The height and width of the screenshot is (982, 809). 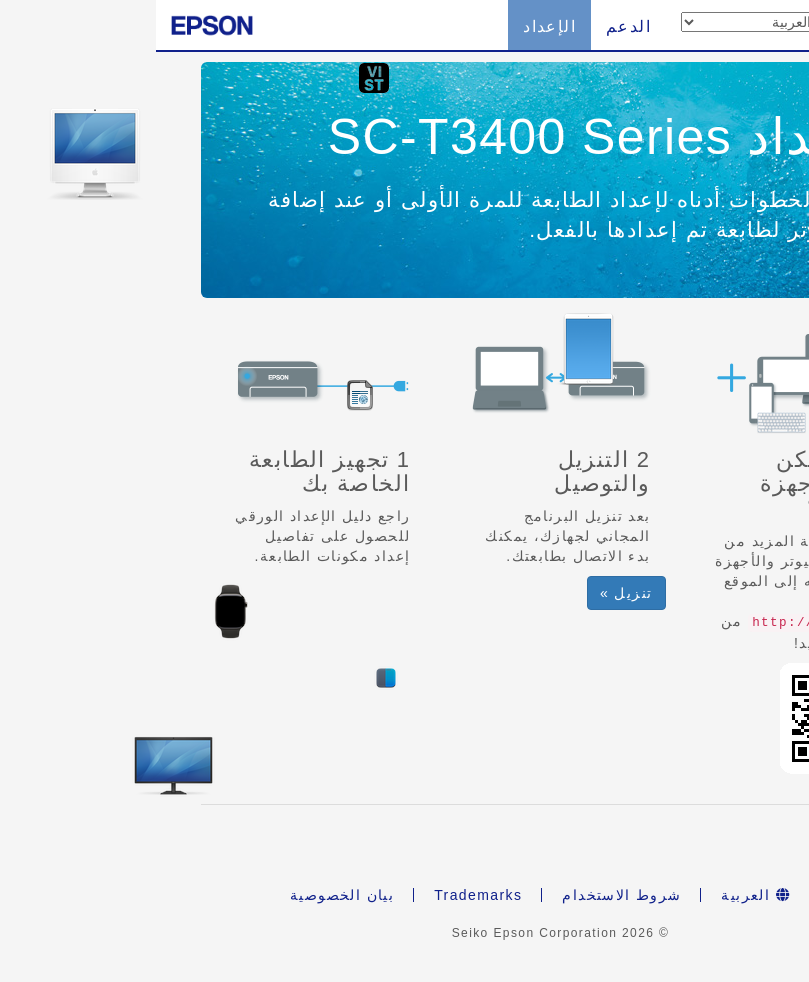 I want to click on apple watch series 10 device icon, so click(x=230, y=611).